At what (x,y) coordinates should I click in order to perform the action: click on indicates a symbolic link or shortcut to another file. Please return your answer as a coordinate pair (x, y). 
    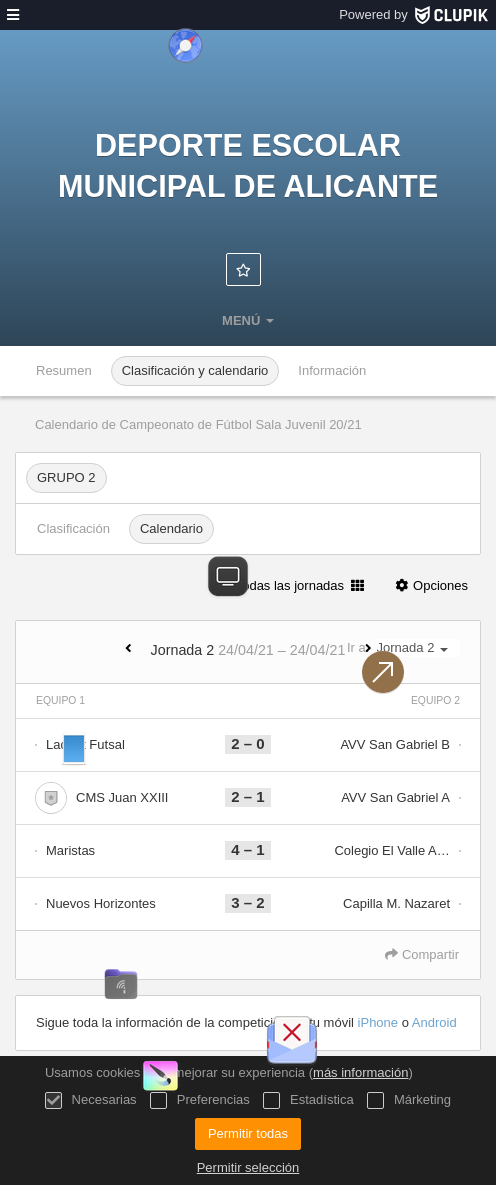
    Looking at the image, I should click on (383, 672).